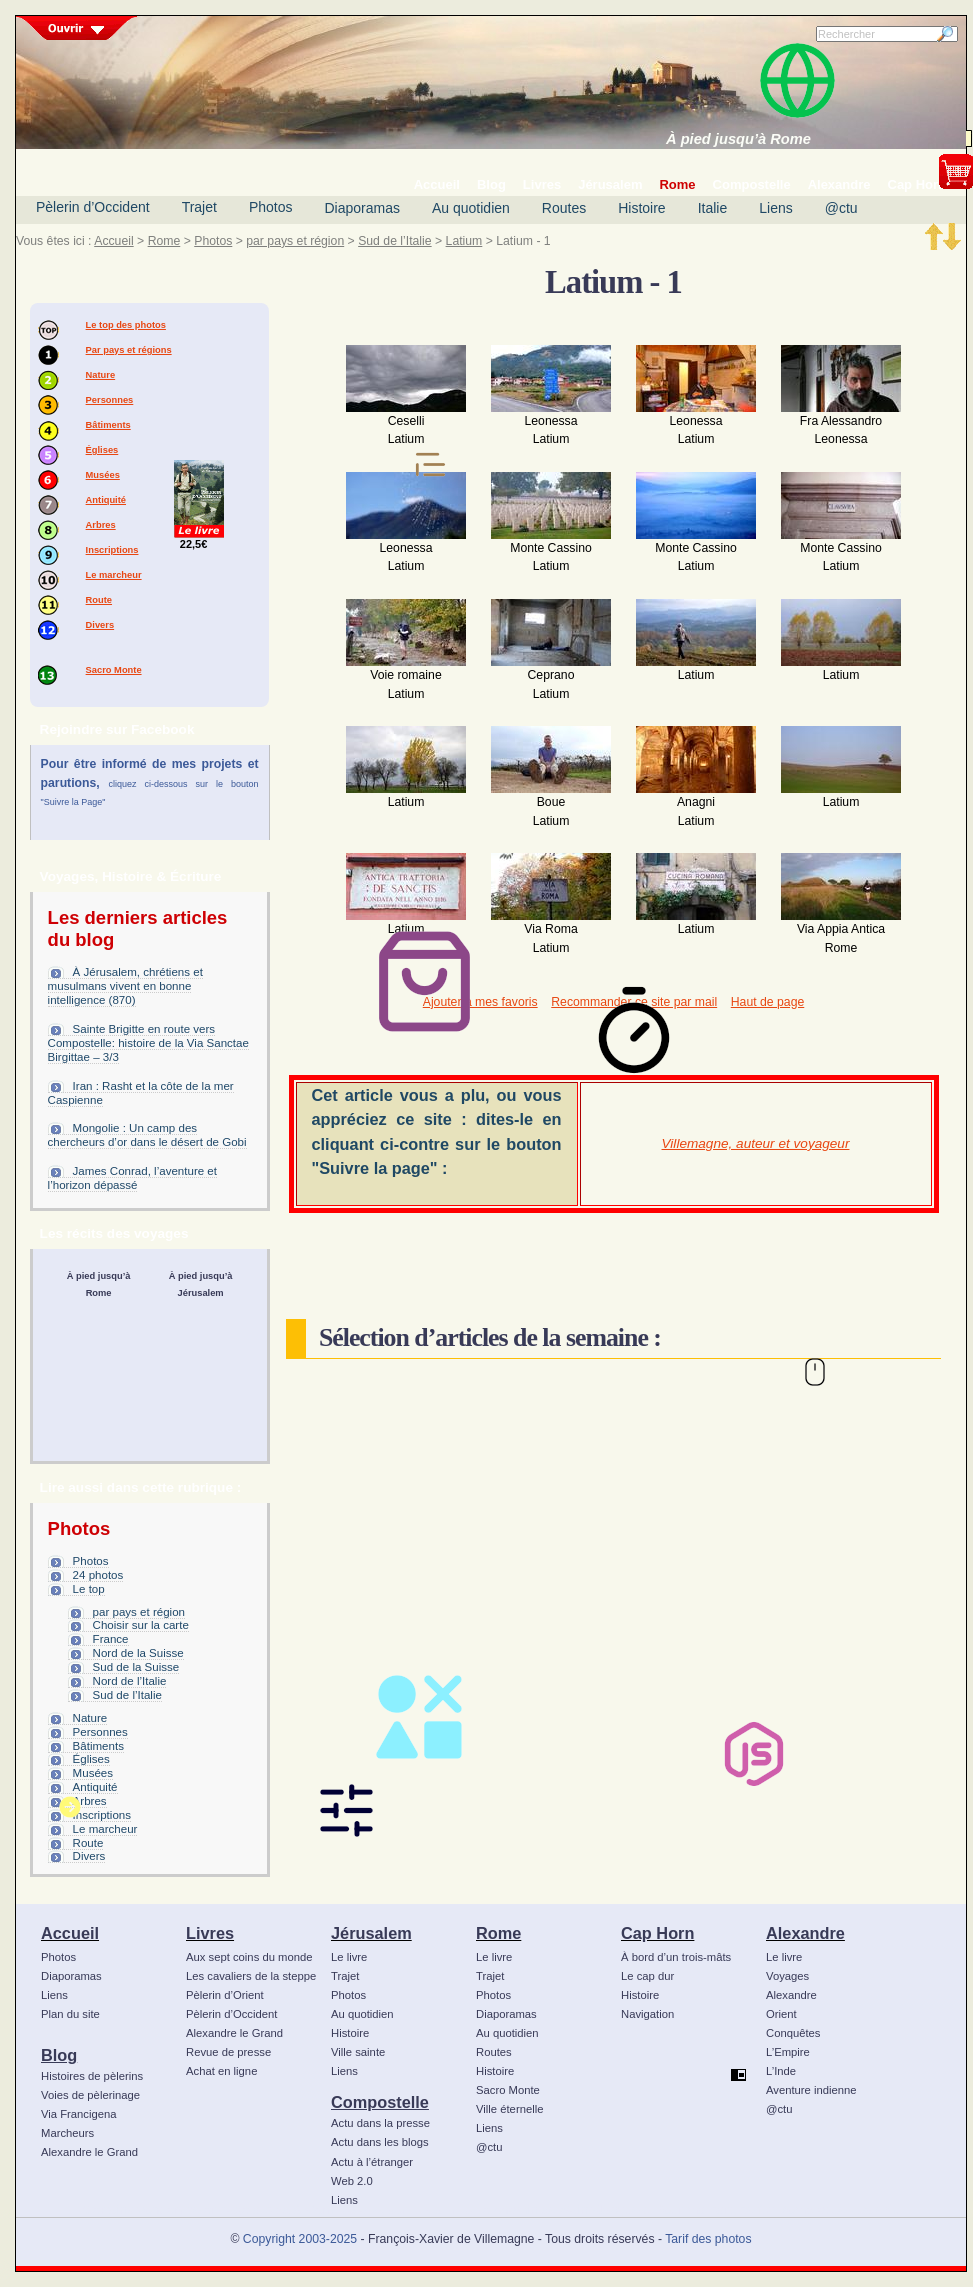 This screenshot has width=973, height=2287. What do you see at coordinates (815, 1372) in the screenshot?
I see `mouse input device indicator` at bounding box center [815, 1372].